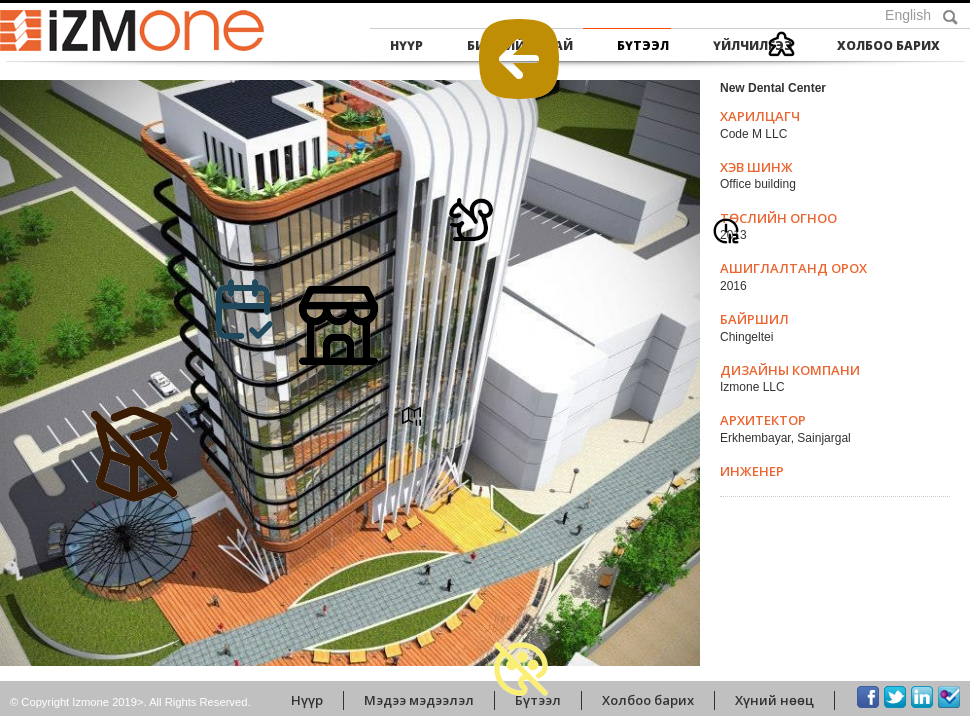 The image size is (970, 721). I want to click on disable 3D object rendering, so click(134, 454).